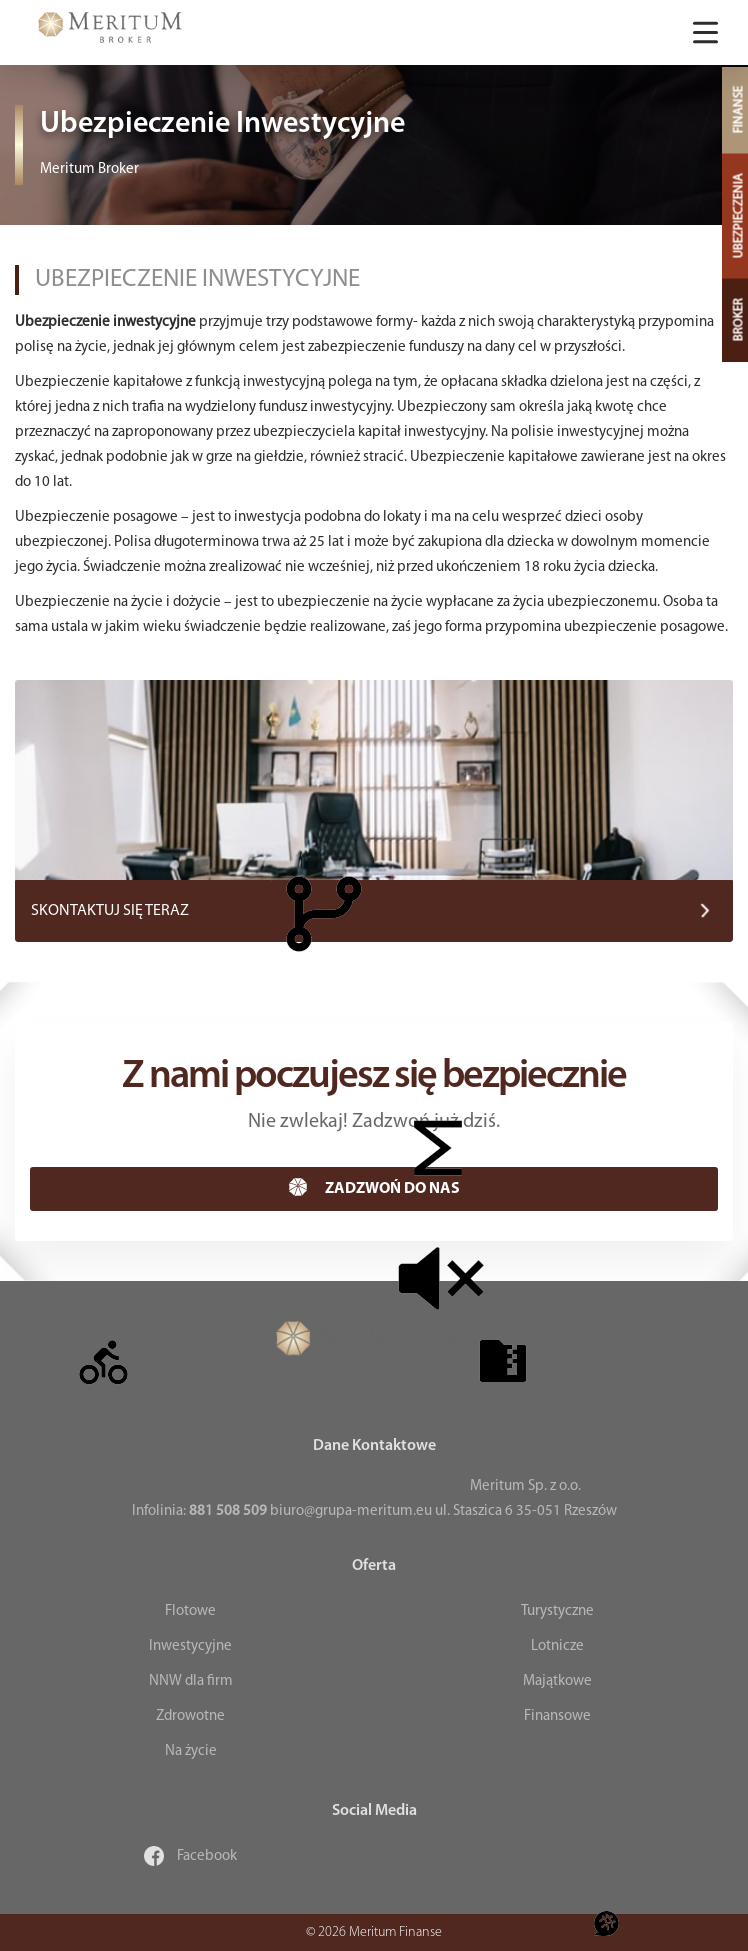 This screenshot has width=748, height=1951. What do you see at coordinates (324, 914) in the screenshot?
I see `view repository branches` at bounding box center [324, 914].